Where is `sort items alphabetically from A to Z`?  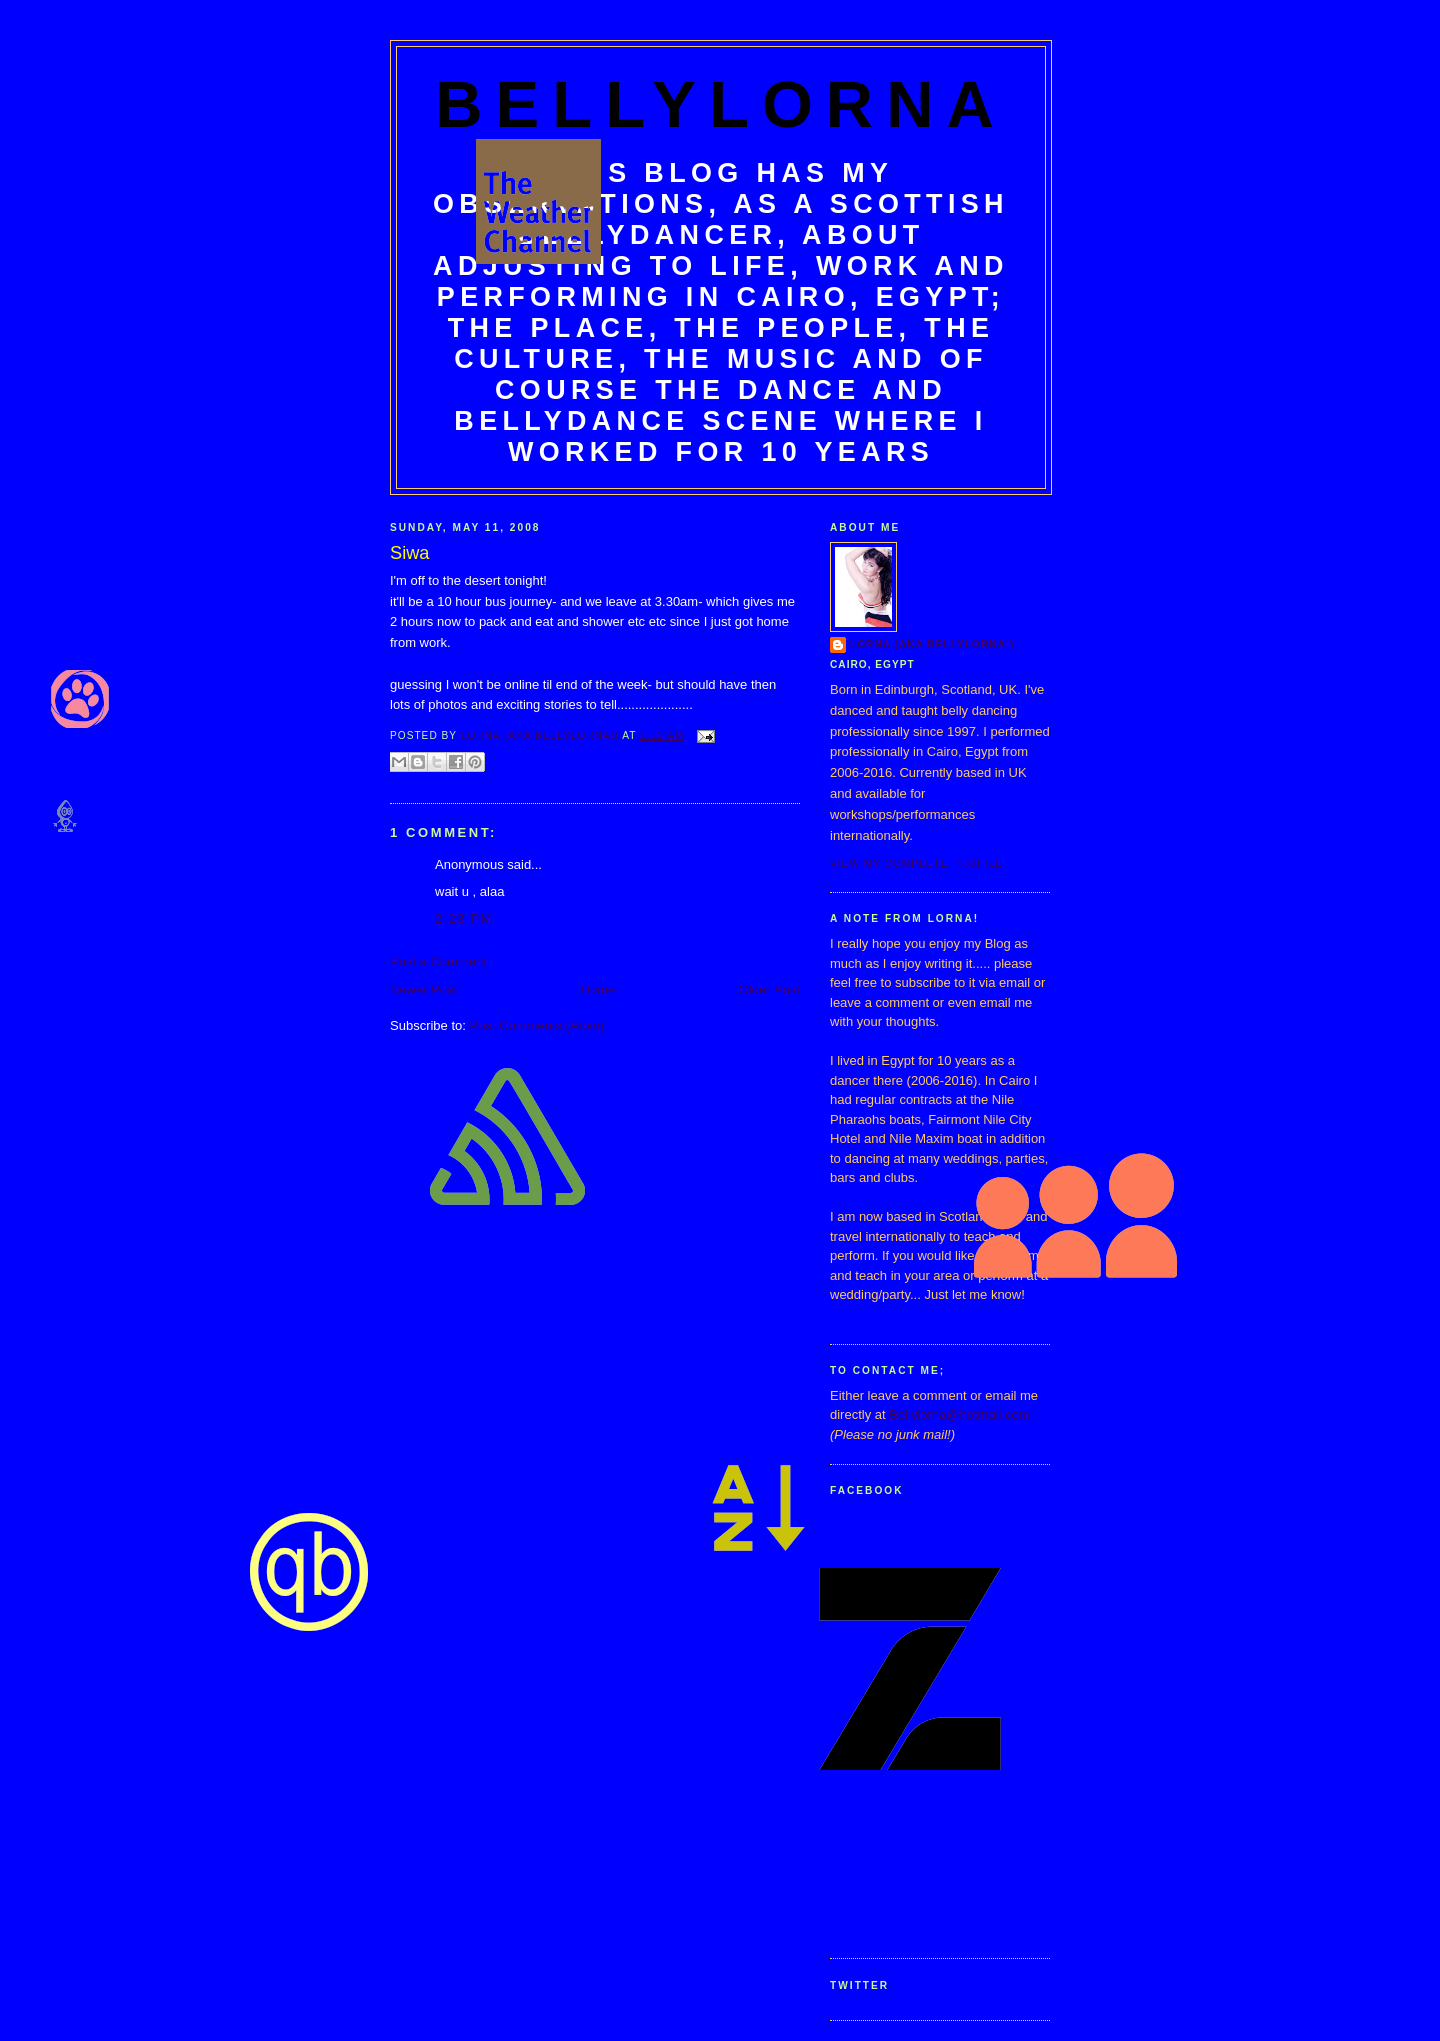 sort items alphabetically from A to Z is located at coordinates (757, 1508).